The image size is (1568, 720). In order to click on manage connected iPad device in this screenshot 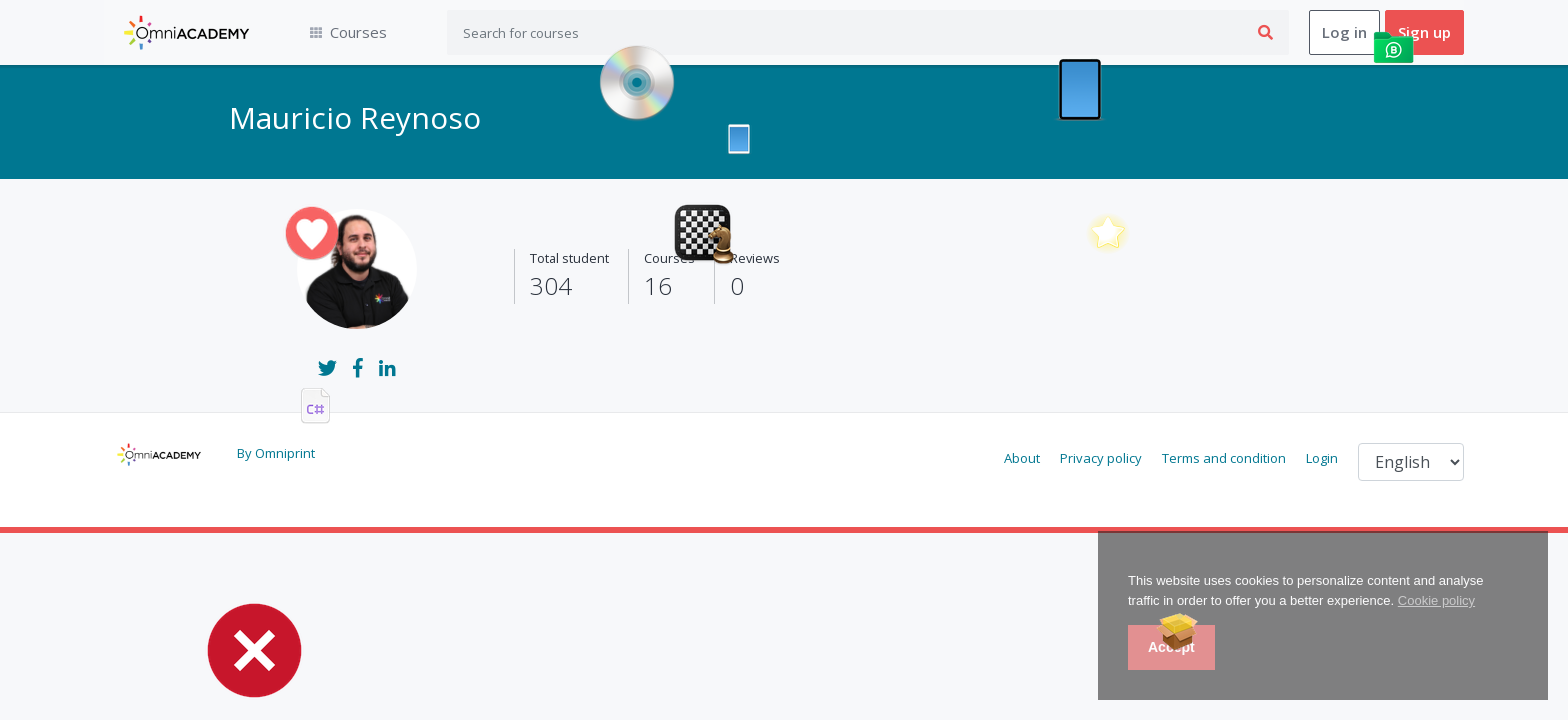, I will do `click(739, 139)`.